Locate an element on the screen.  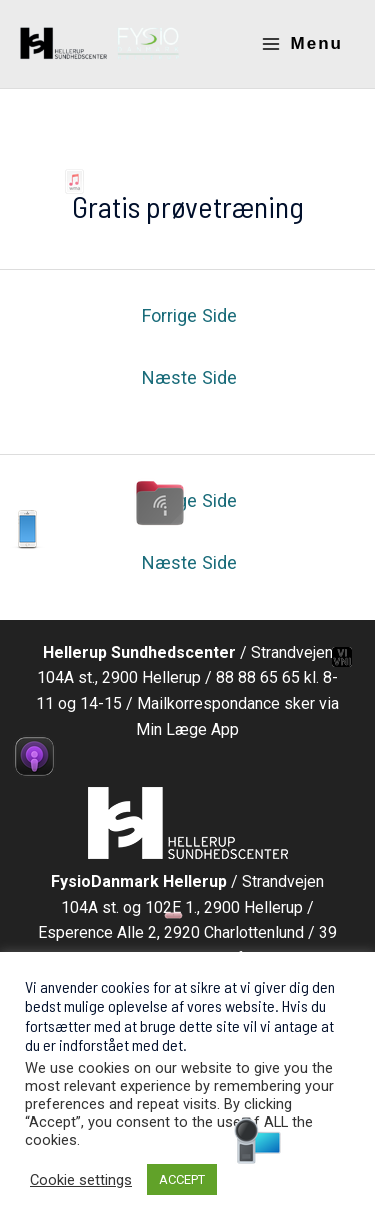
switch to vietnamese keyboard input (vni encoding) is located at coordinates (342, 657).